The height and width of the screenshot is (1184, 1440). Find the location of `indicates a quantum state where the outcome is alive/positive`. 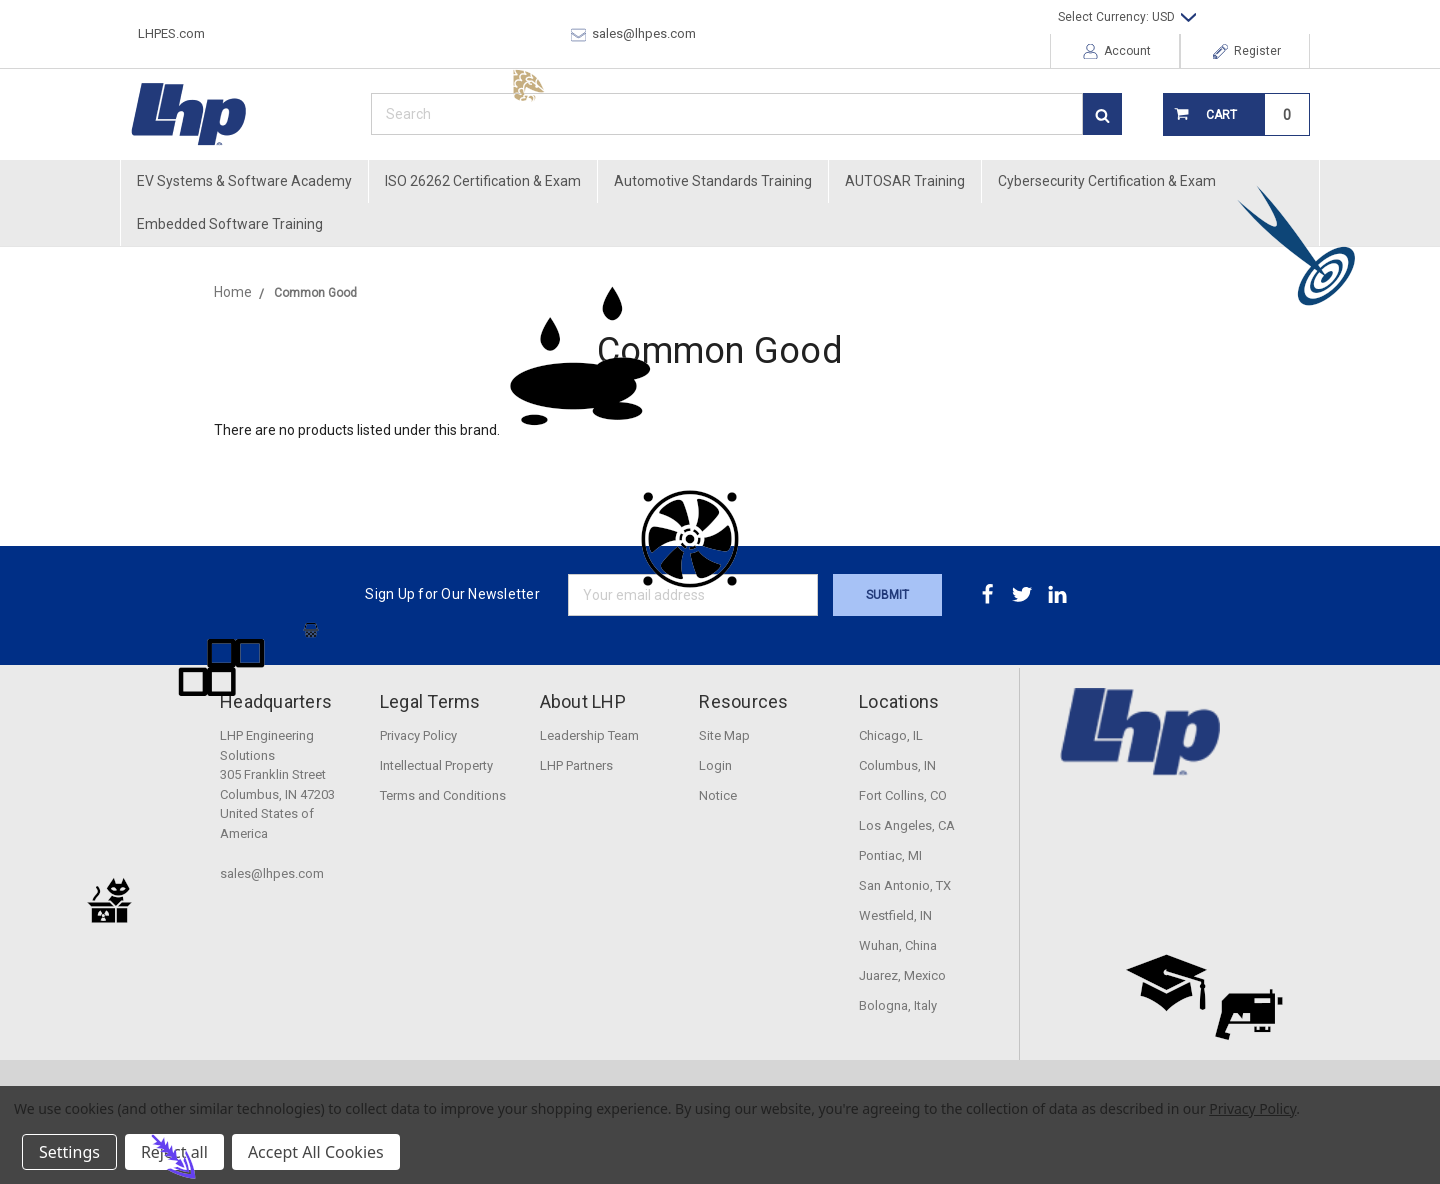

indicates a quantum state where the outcome is alive/positive is located at coordinates (109, 900).